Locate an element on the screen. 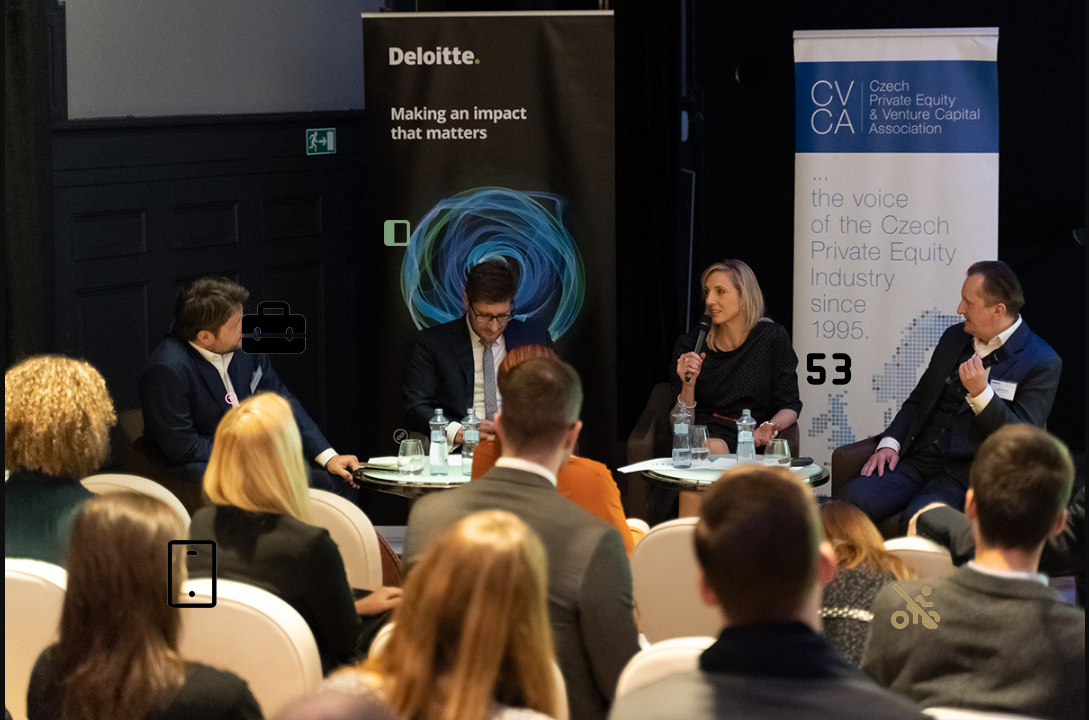 The image size is (1089, 720). toggle sidebar panel visibility is located at coordinates (397, 233).